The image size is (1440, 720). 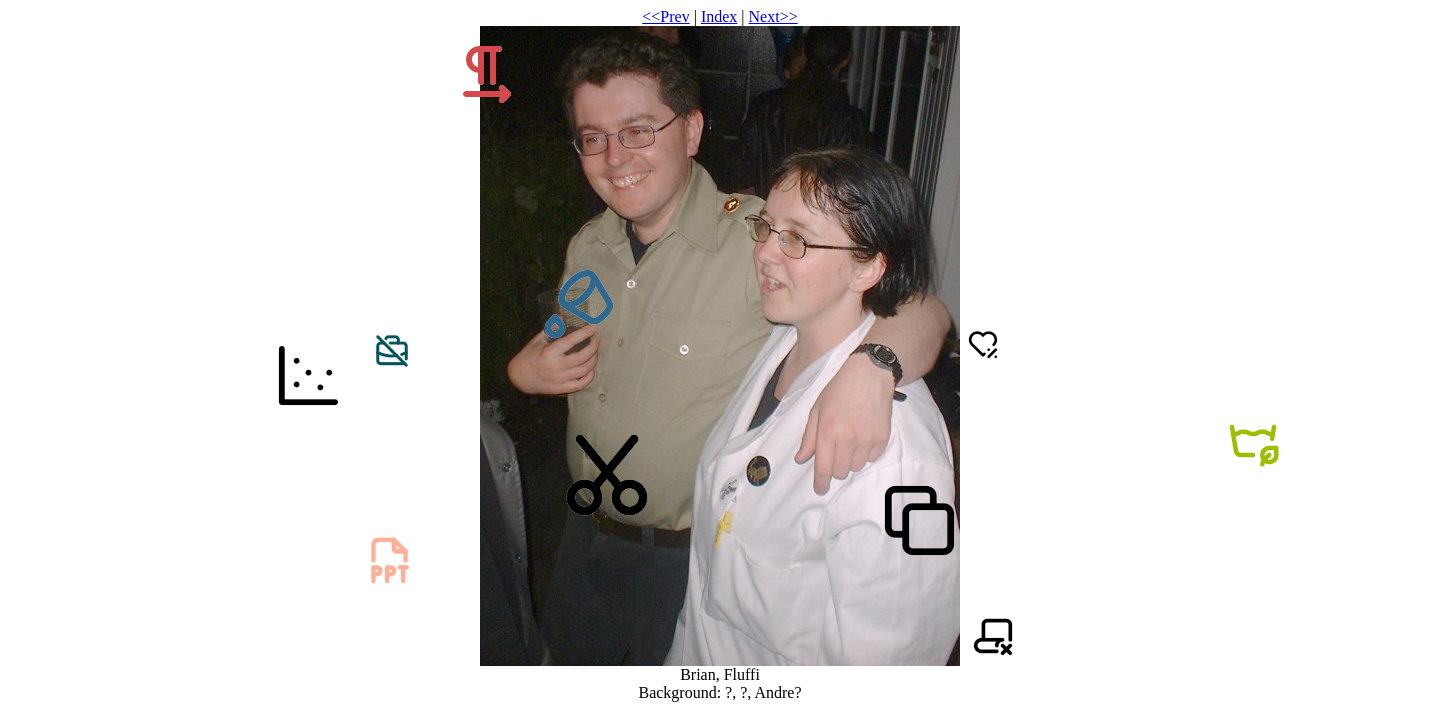 I want to click on set text direction to left-to-right, so click(x=487, y=73).